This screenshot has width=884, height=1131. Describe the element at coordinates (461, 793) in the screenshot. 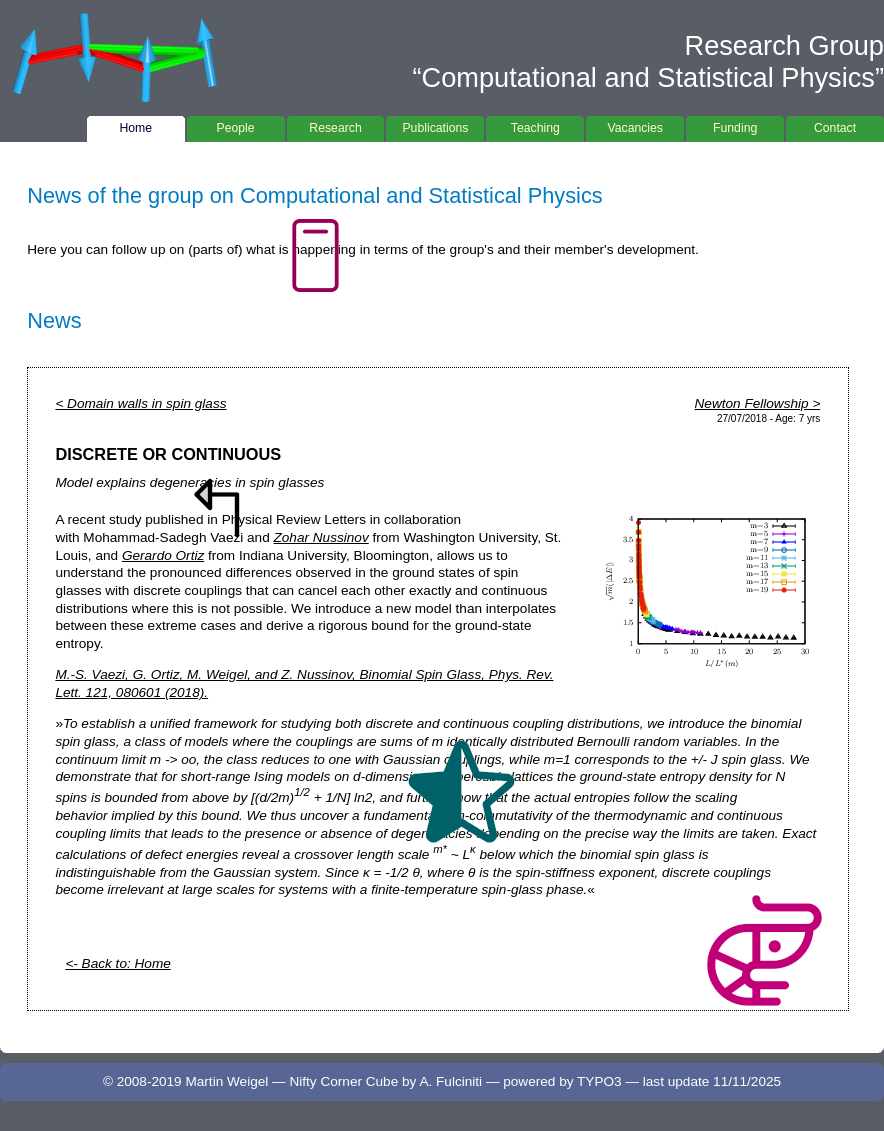

I see `indicates a partial rating or half-star score` at that location.